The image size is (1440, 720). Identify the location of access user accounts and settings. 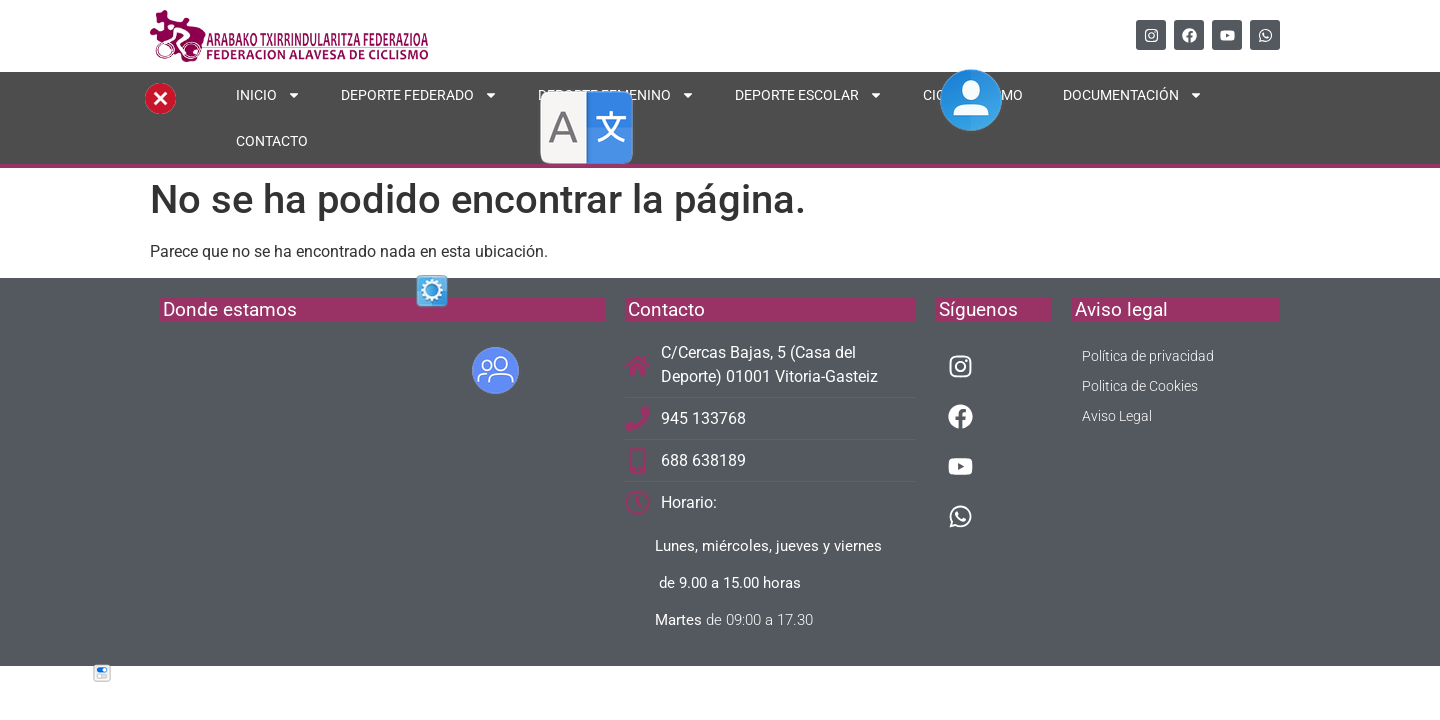
(495, 370).